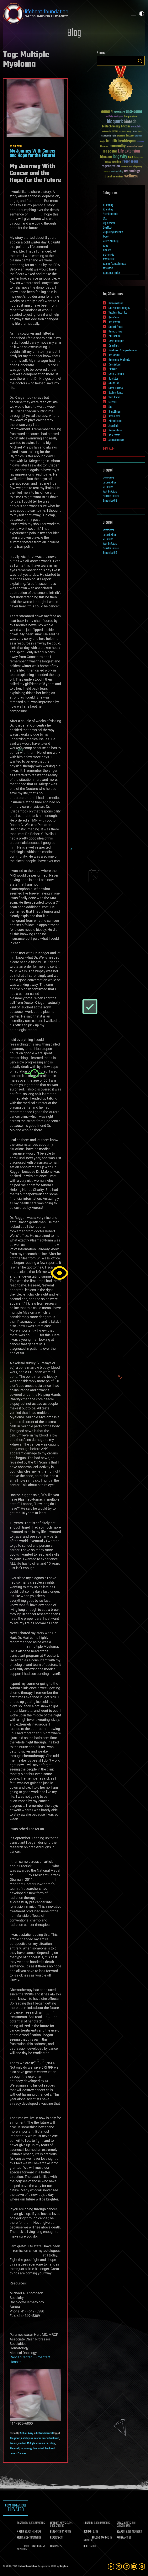 This screenshot has width=148, height=2576. What do you see at coordinates (120, 1377) in the screenshot?
I see `view health or heart rate data` at bounding box center [120, 1377].